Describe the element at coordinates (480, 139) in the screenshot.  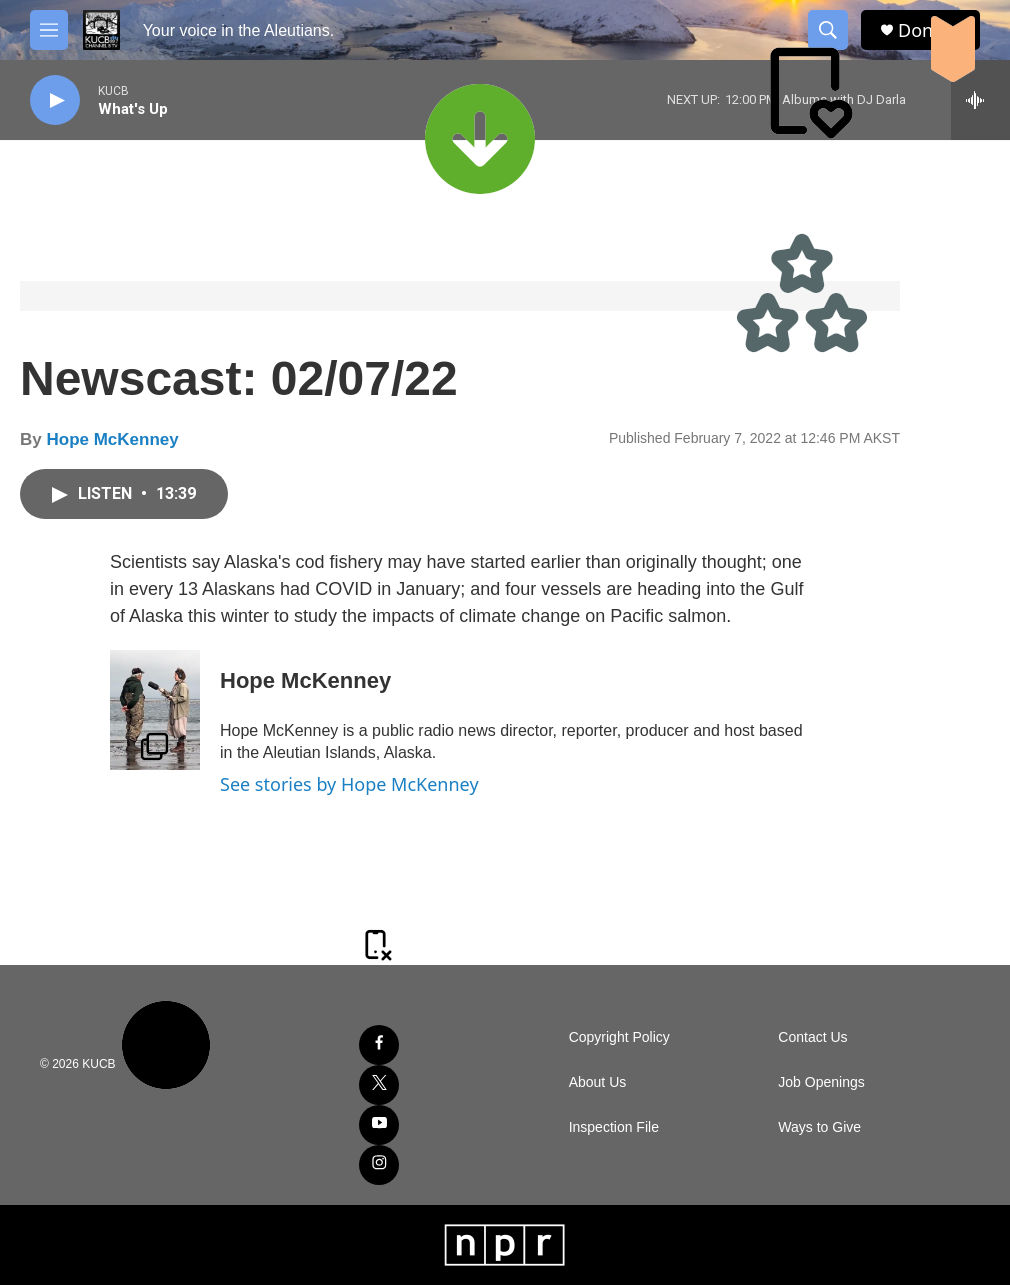
I see `download file or content` at that location.